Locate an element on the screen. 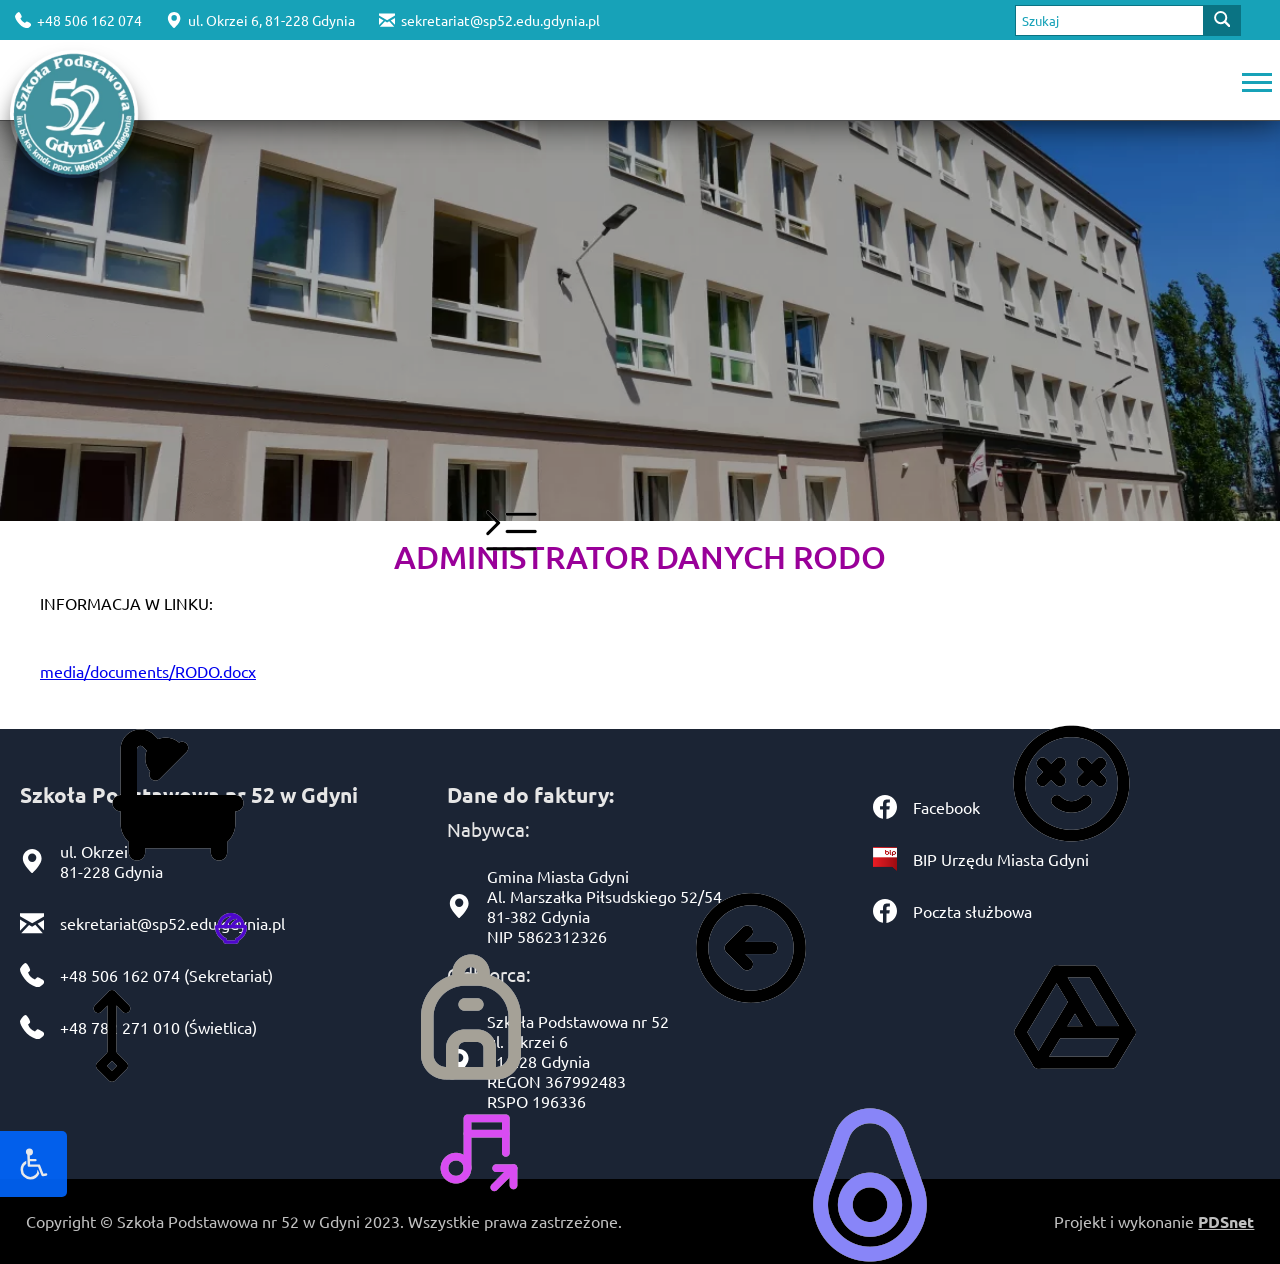  access your inventory or stored items is located at coordinates (471, 1017).